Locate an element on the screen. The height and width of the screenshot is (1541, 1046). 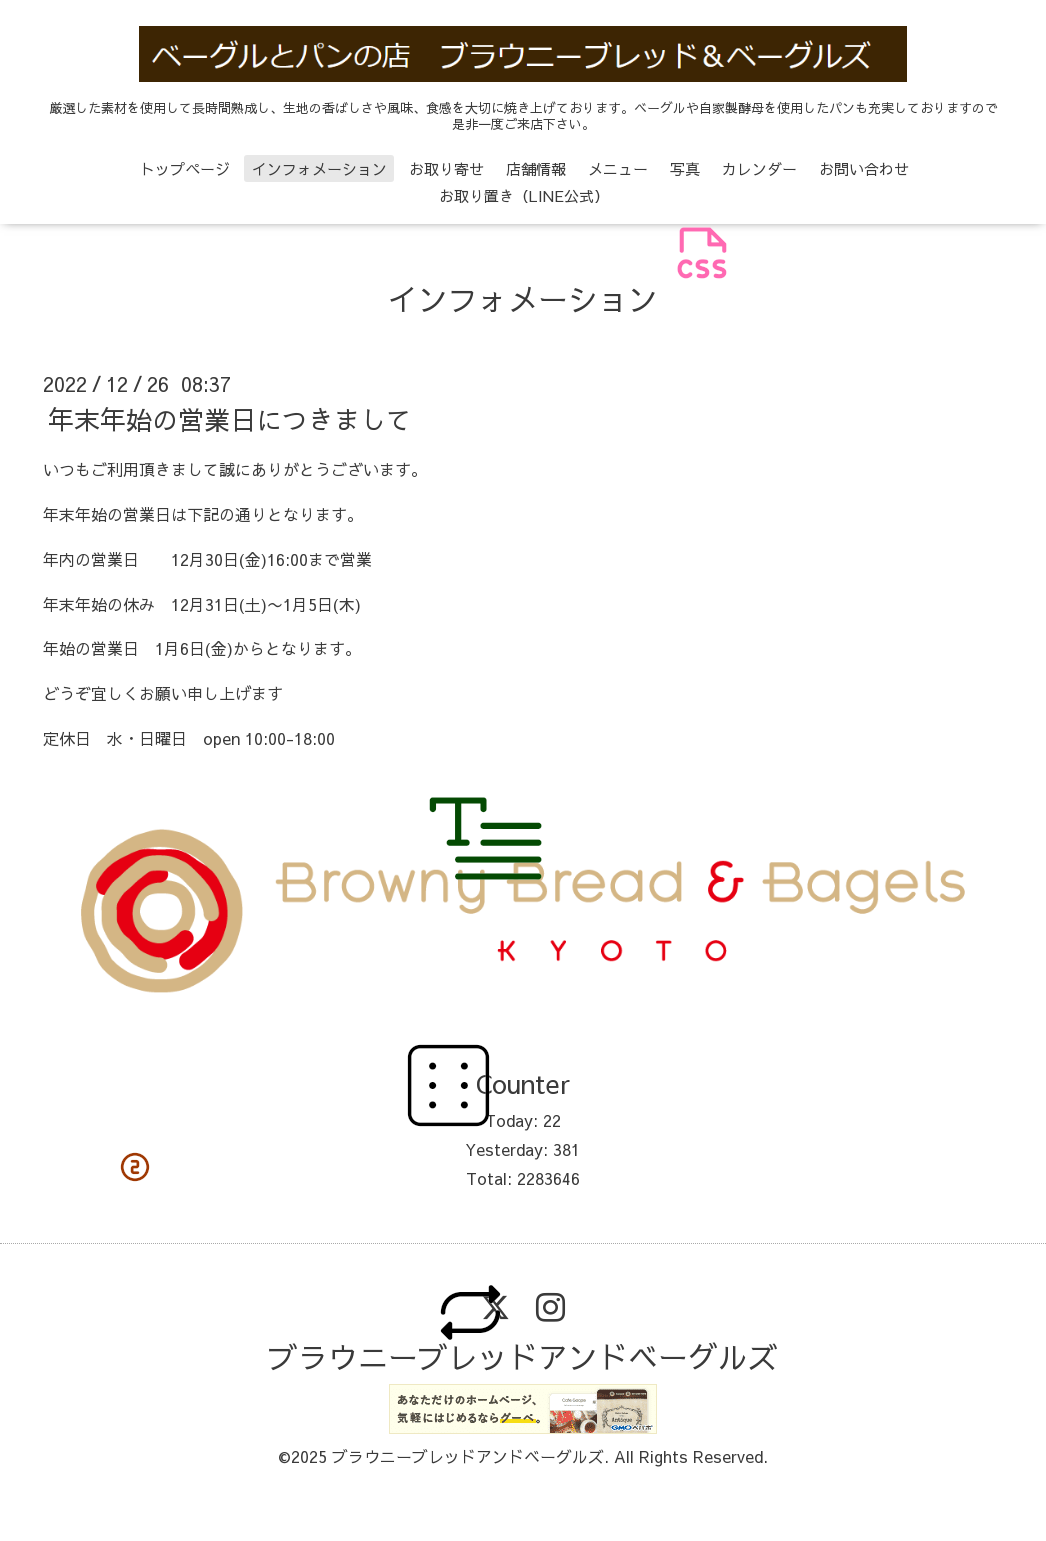
indicates step 2 in a multi-step process is located at coordinates (135, 1167).